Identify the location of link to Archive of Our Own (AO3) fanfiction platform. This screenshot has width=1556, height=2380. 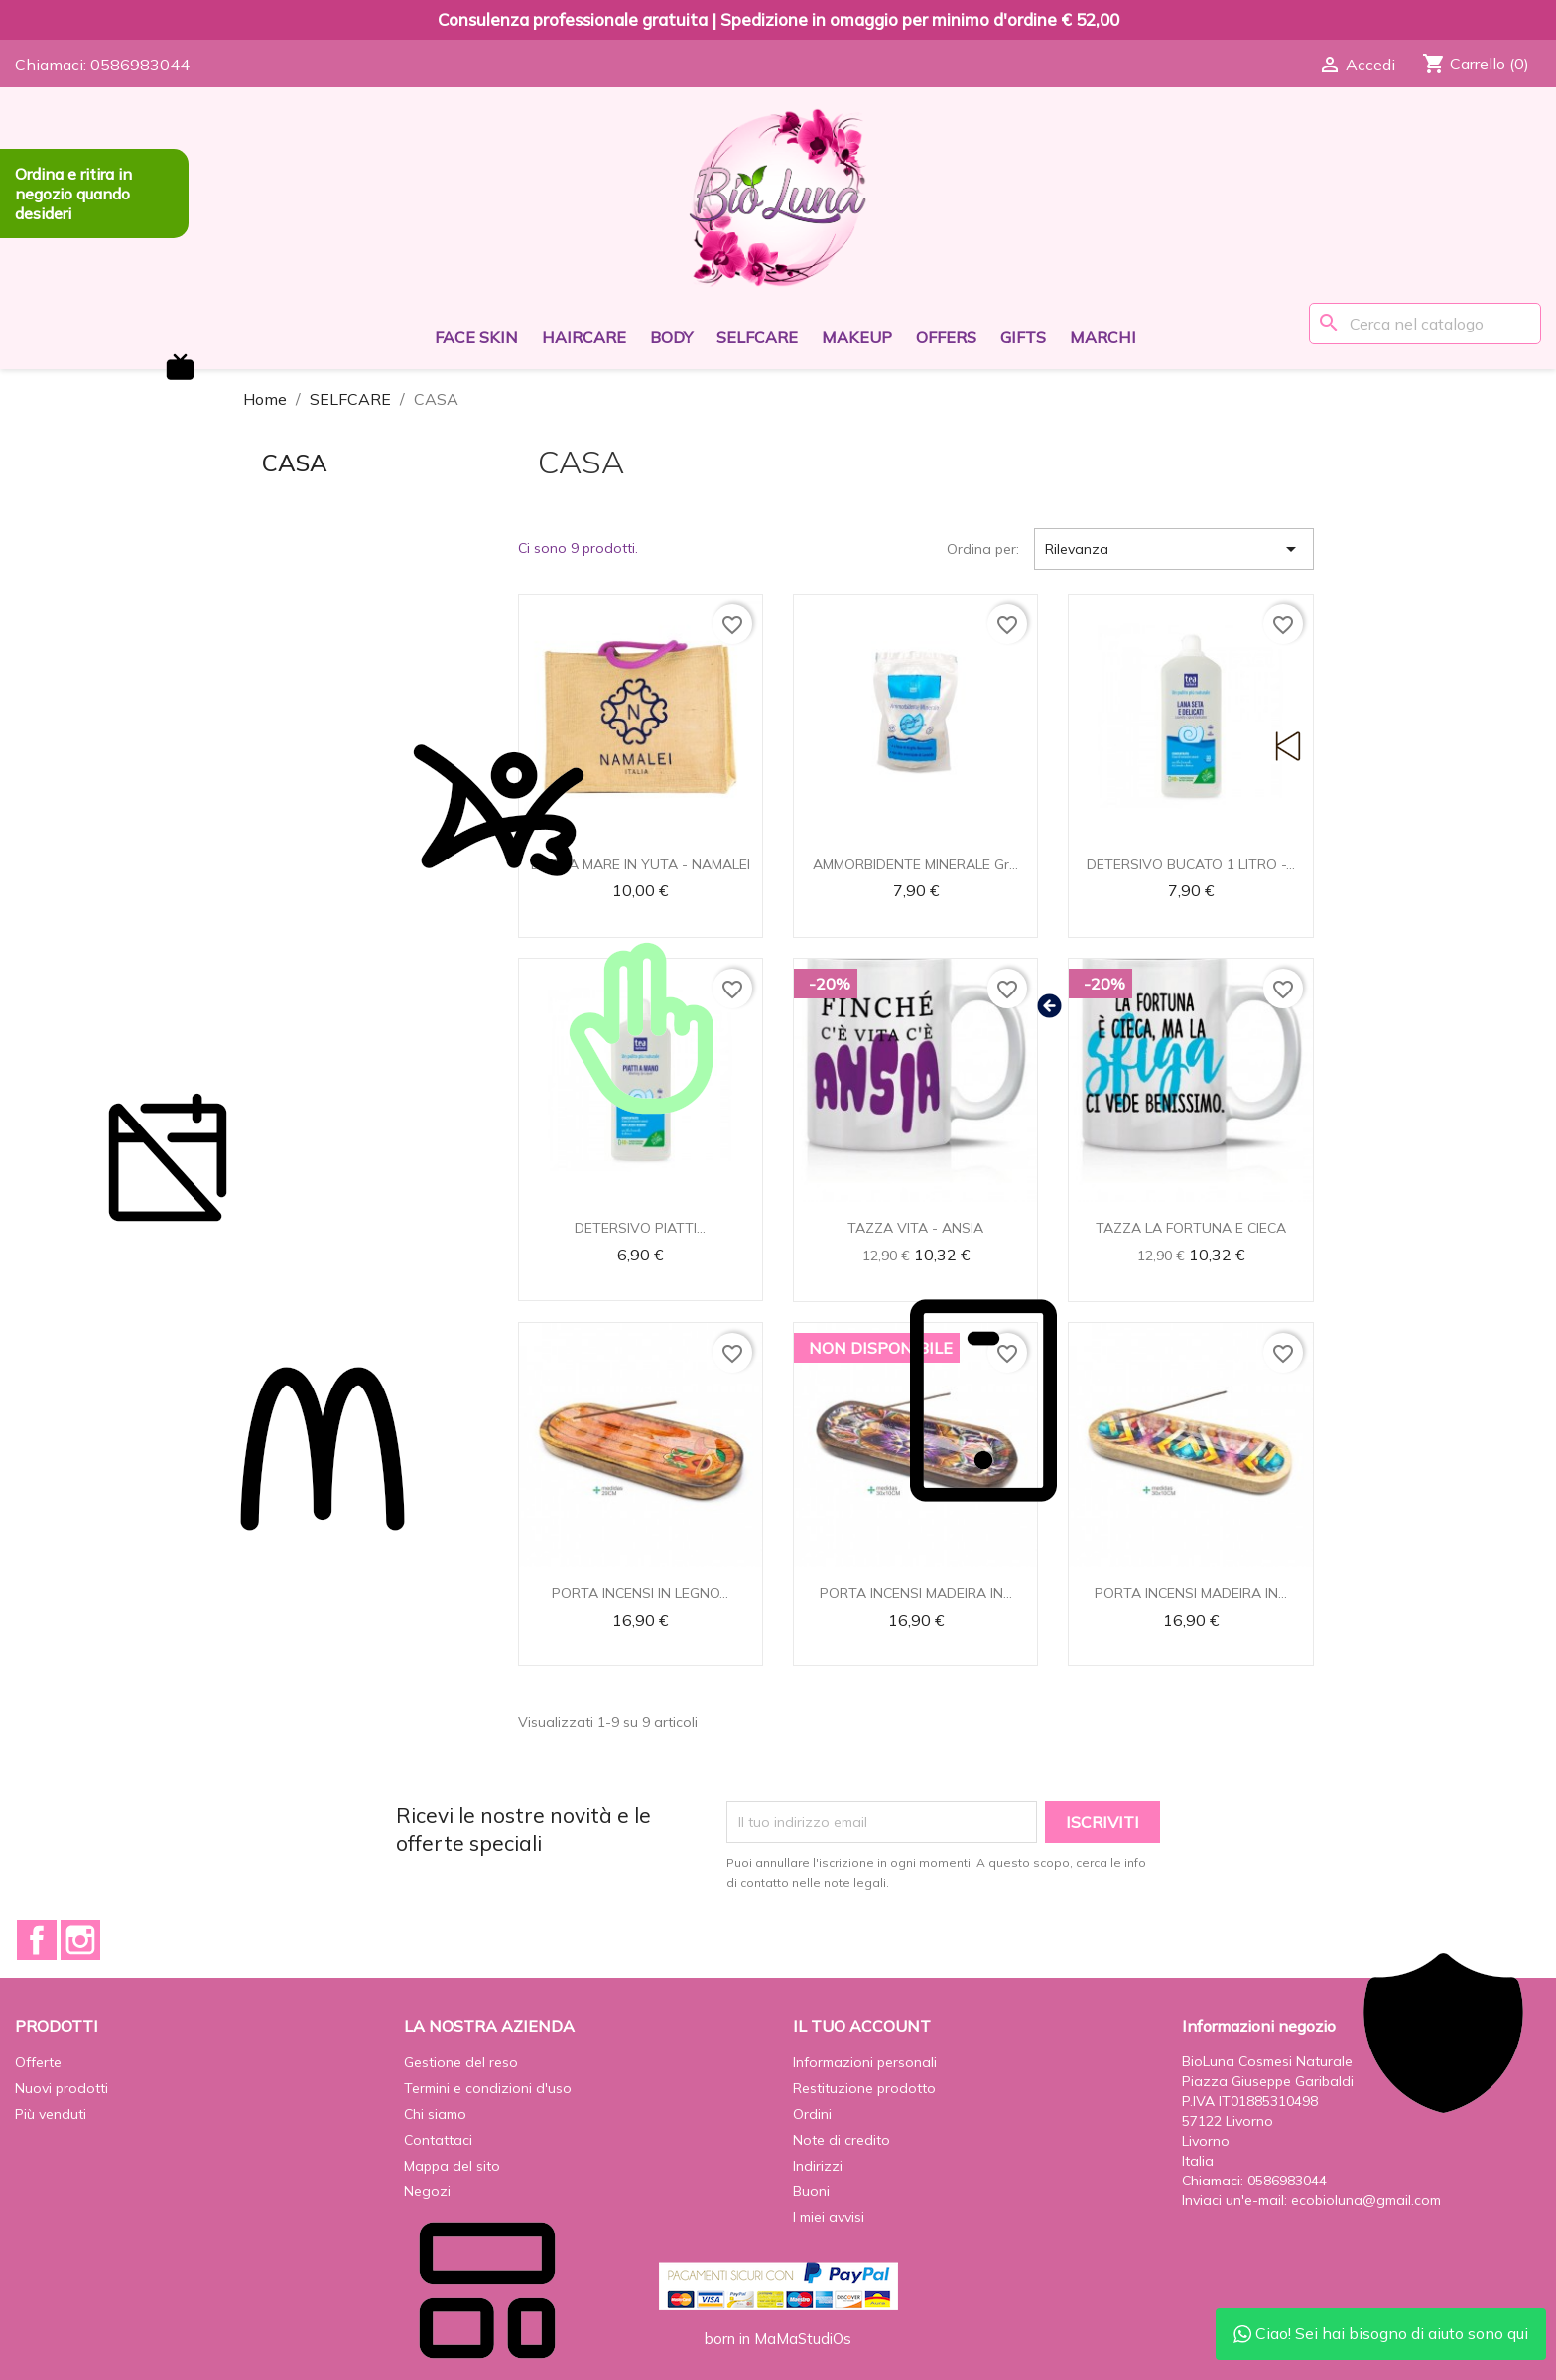
(498, 806).